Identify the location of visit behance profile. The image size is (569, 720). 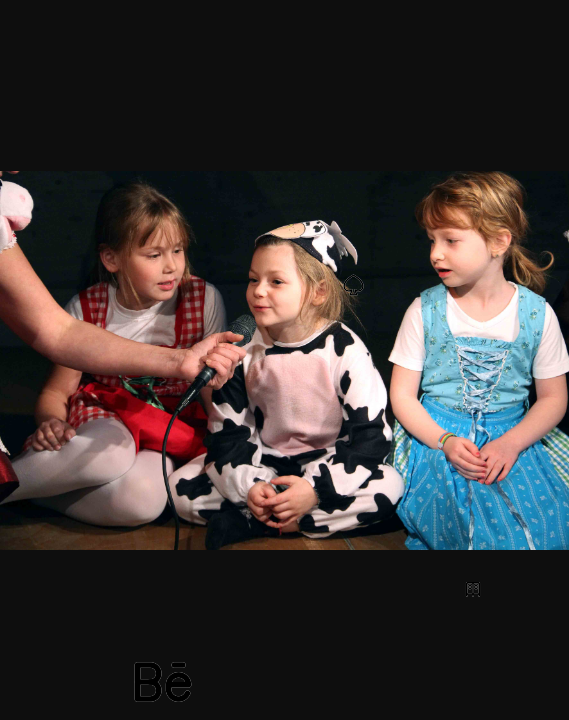
(163, 682).